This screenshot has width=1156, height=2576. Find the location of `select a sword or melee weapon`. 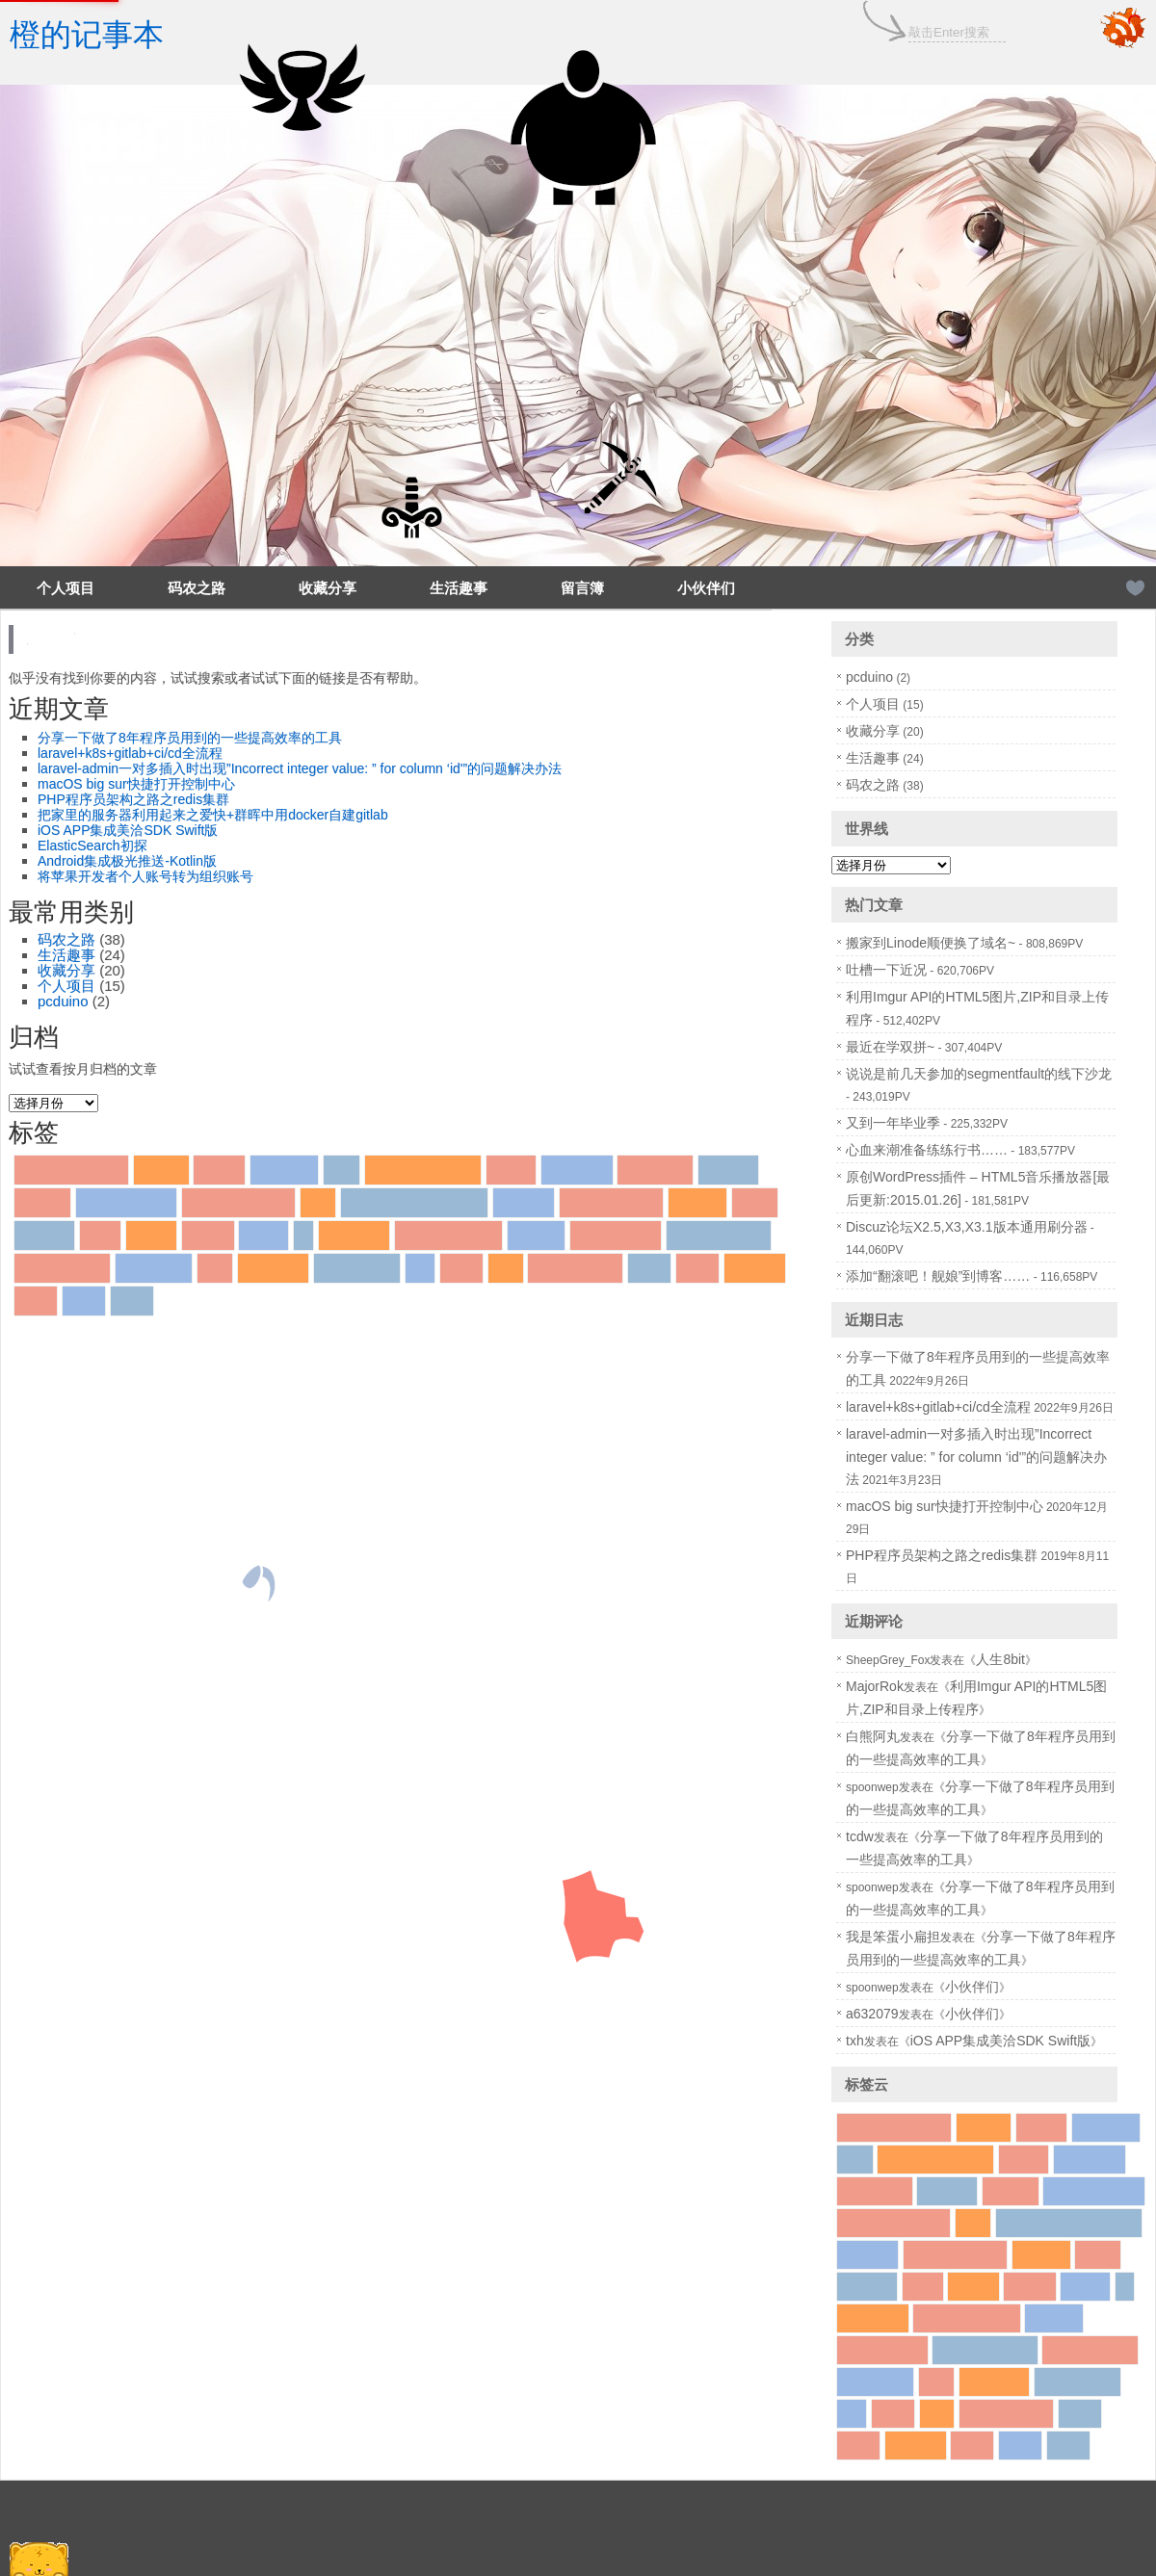

select a sword or melee weapon is located at coordinates (411, 507).